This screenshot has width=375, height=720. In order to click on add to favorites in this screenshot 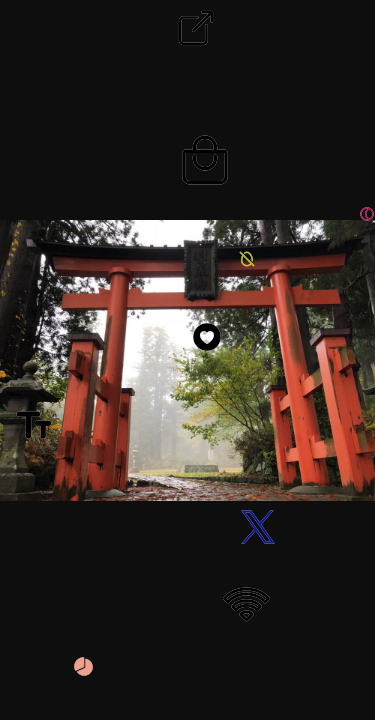, I will do `click(207, 337)`.